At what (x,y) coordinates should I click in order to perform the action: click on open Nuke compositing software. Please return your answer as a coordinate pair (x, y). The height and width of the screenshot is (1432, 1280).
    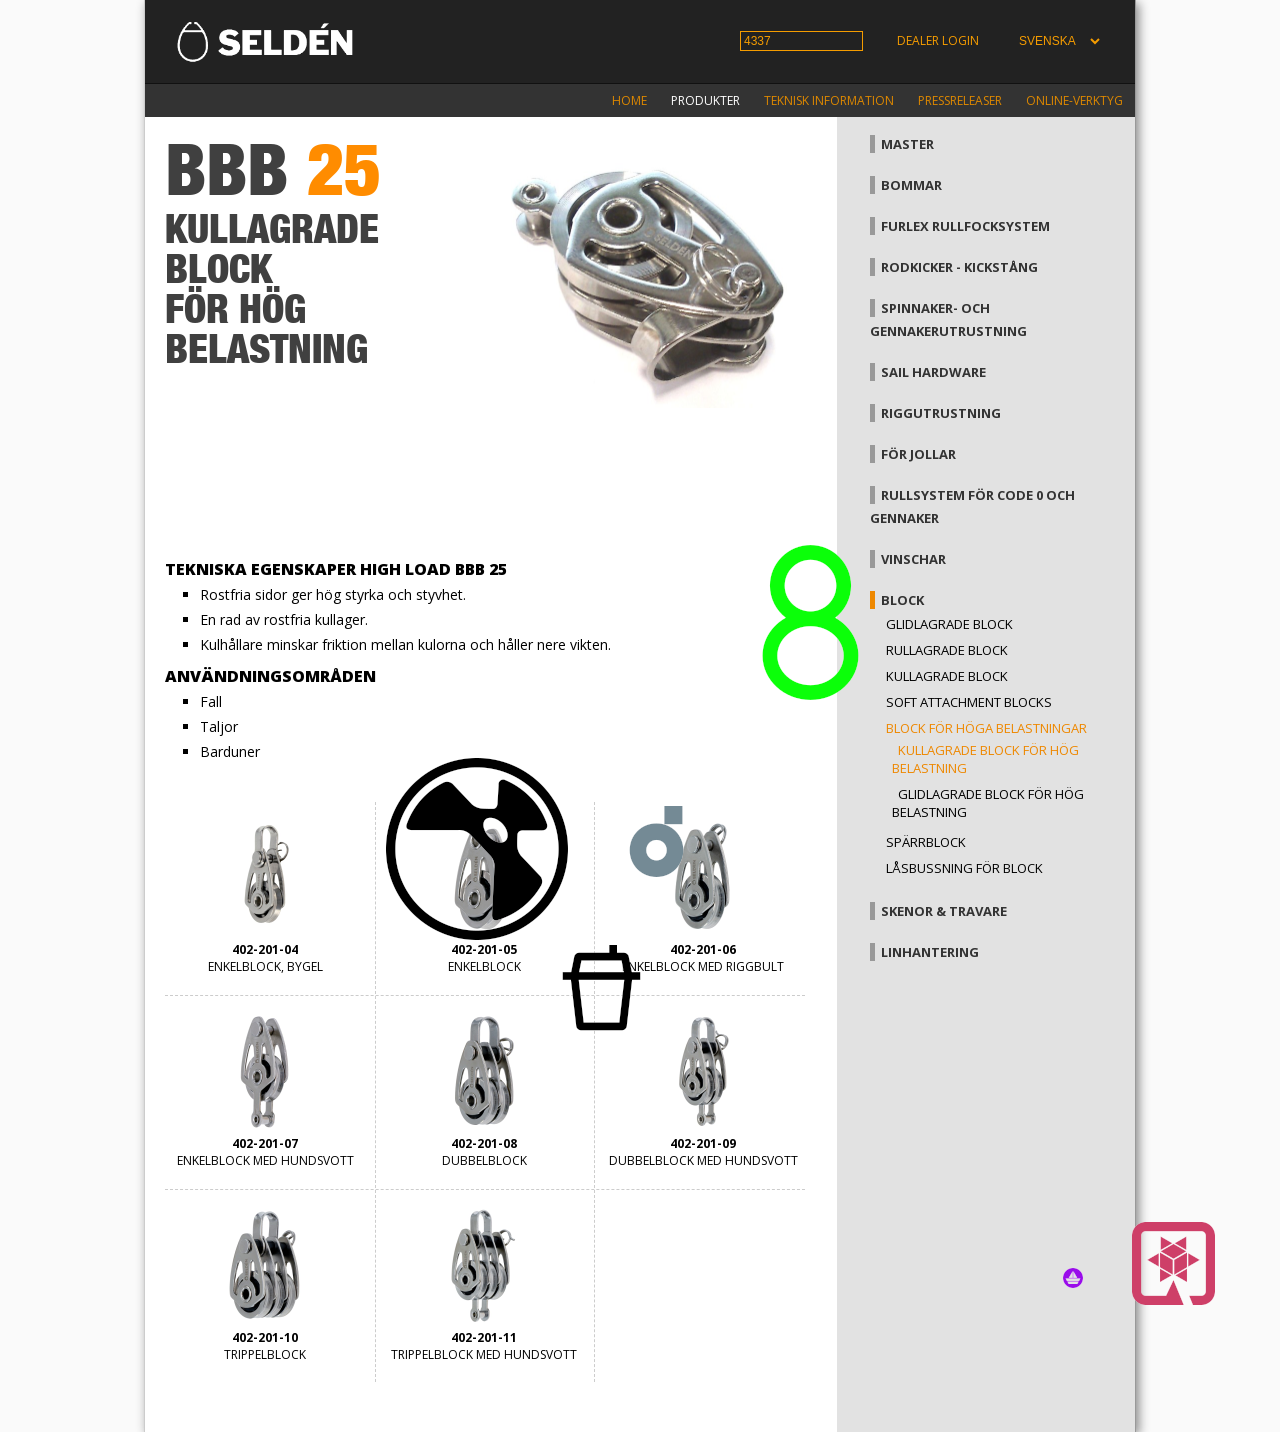
    Looking at the image, I should click on (477, 849).